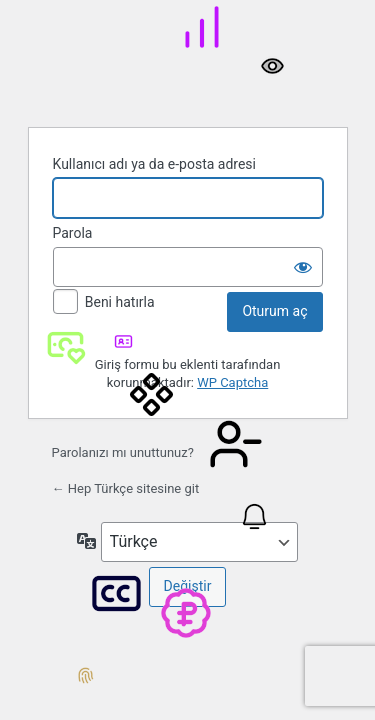  What do you see at coordinates (202, 27) in the screenshot?
I see `view growth or progress statistics` at bounding box center [202, 27].